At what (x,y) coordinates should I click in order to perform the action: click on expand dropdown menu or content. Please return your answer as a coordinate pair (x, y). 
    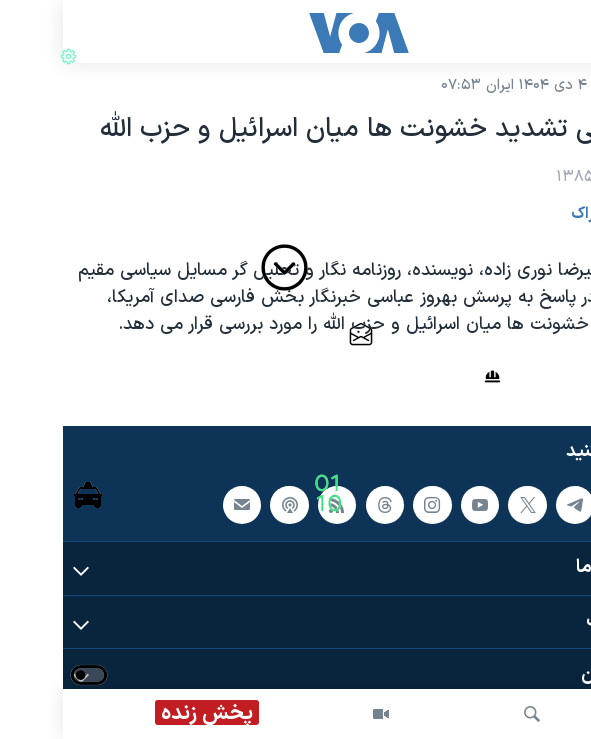
    Looking at the image, I should click on (284, 267).